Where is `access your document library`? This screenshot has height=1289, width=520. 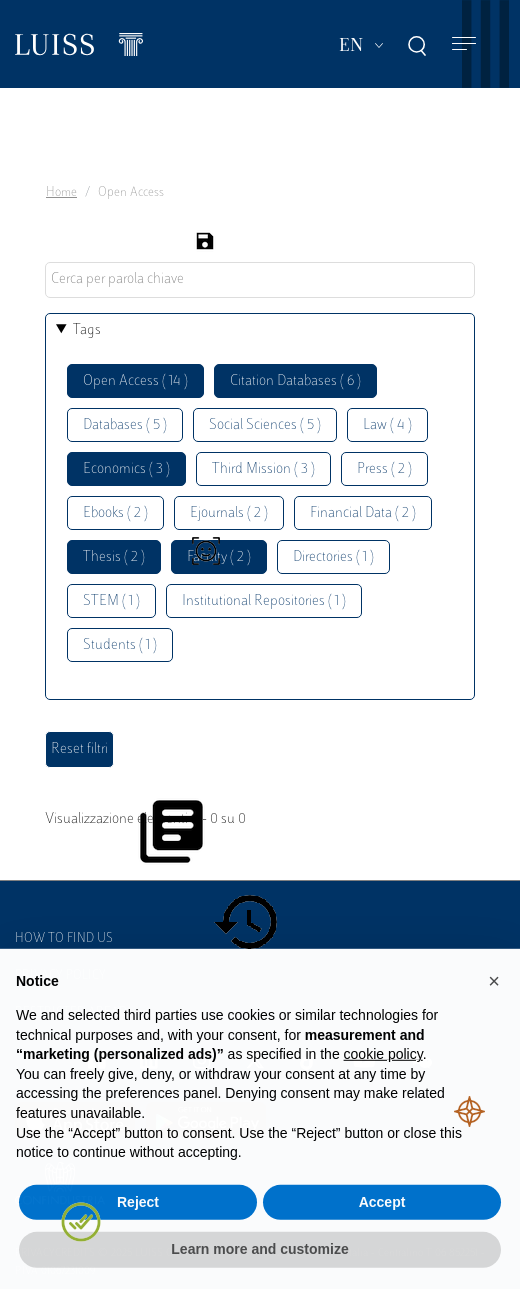 access your document library is located at coordinates (171, 831).